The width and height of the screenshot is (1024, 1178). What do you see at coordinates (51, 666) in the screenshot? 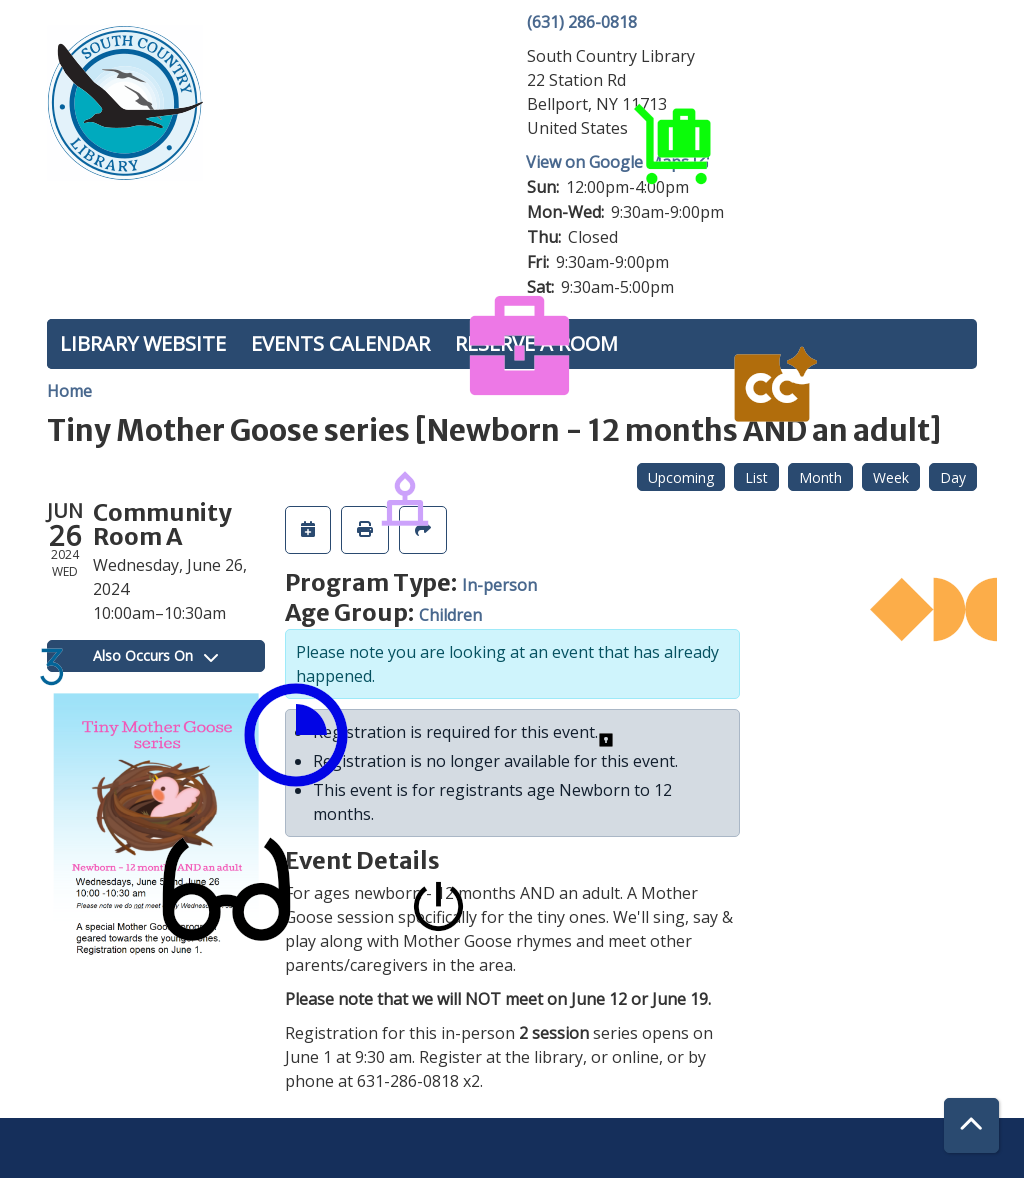
I see `select number 3 from a list or sequence` at bounding box center [51, 666].